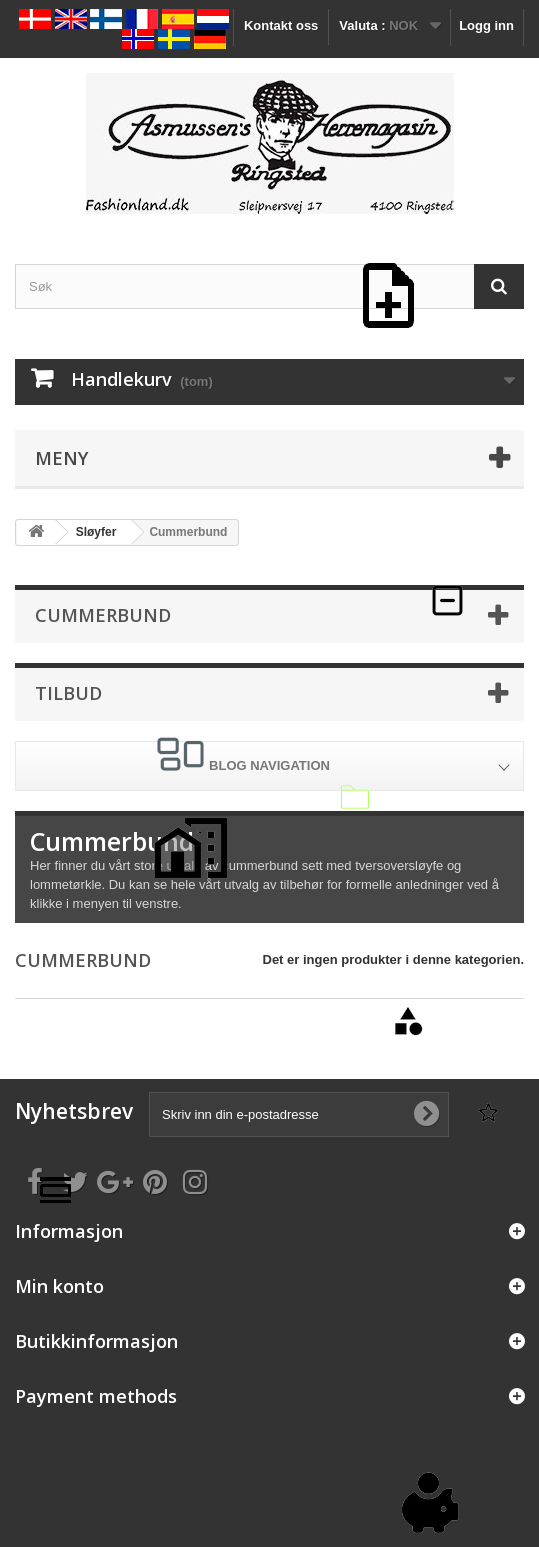 This screenshot has height=1547, width=539. Describe the element at coordinates (180, 752) in the screenshot. I see `view grouped elements or layouts` at that location.